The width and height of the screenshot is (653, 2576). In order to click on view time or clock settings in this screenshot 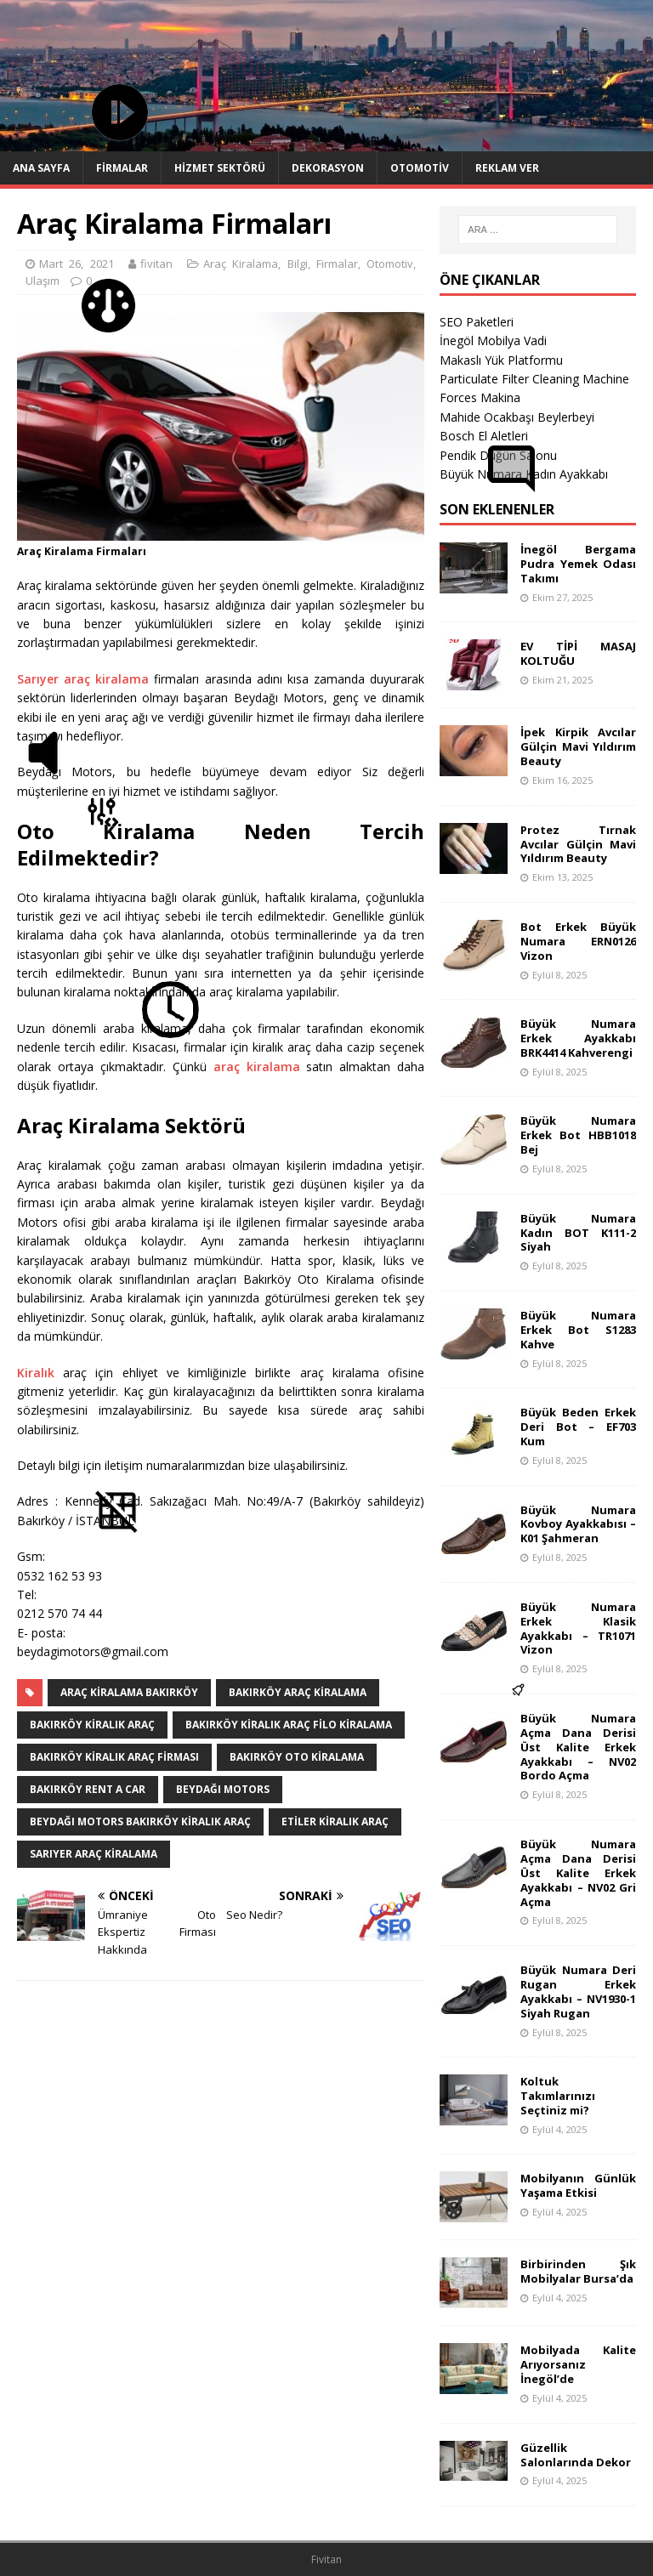, I will do `click(170, 1009)`.